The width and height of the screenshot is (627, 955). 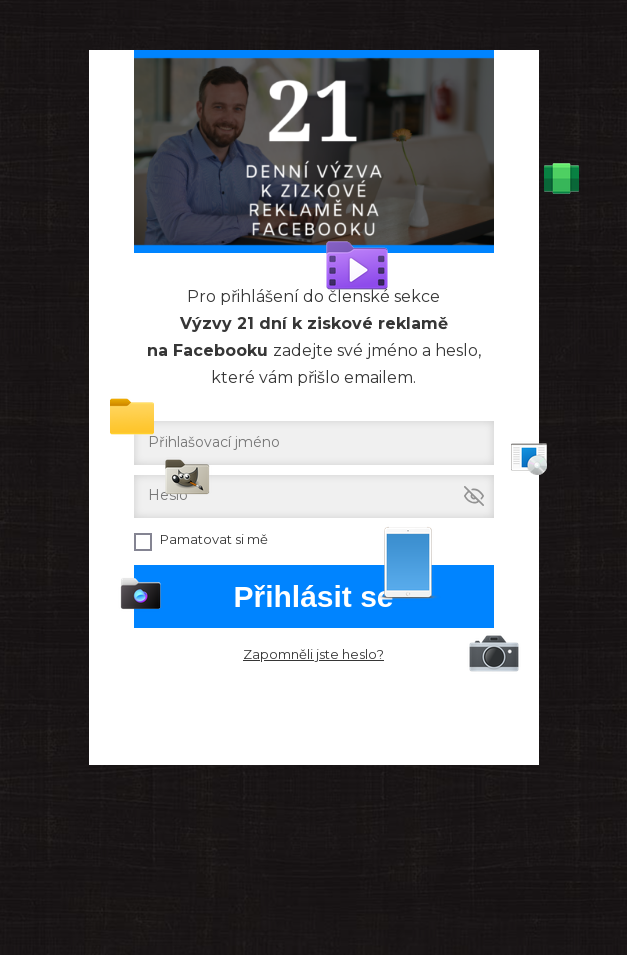 What do you see at coordinates (132, 417) in the screenshot?
I see `open a folder to view its contents` at bounding box center [132, 417].